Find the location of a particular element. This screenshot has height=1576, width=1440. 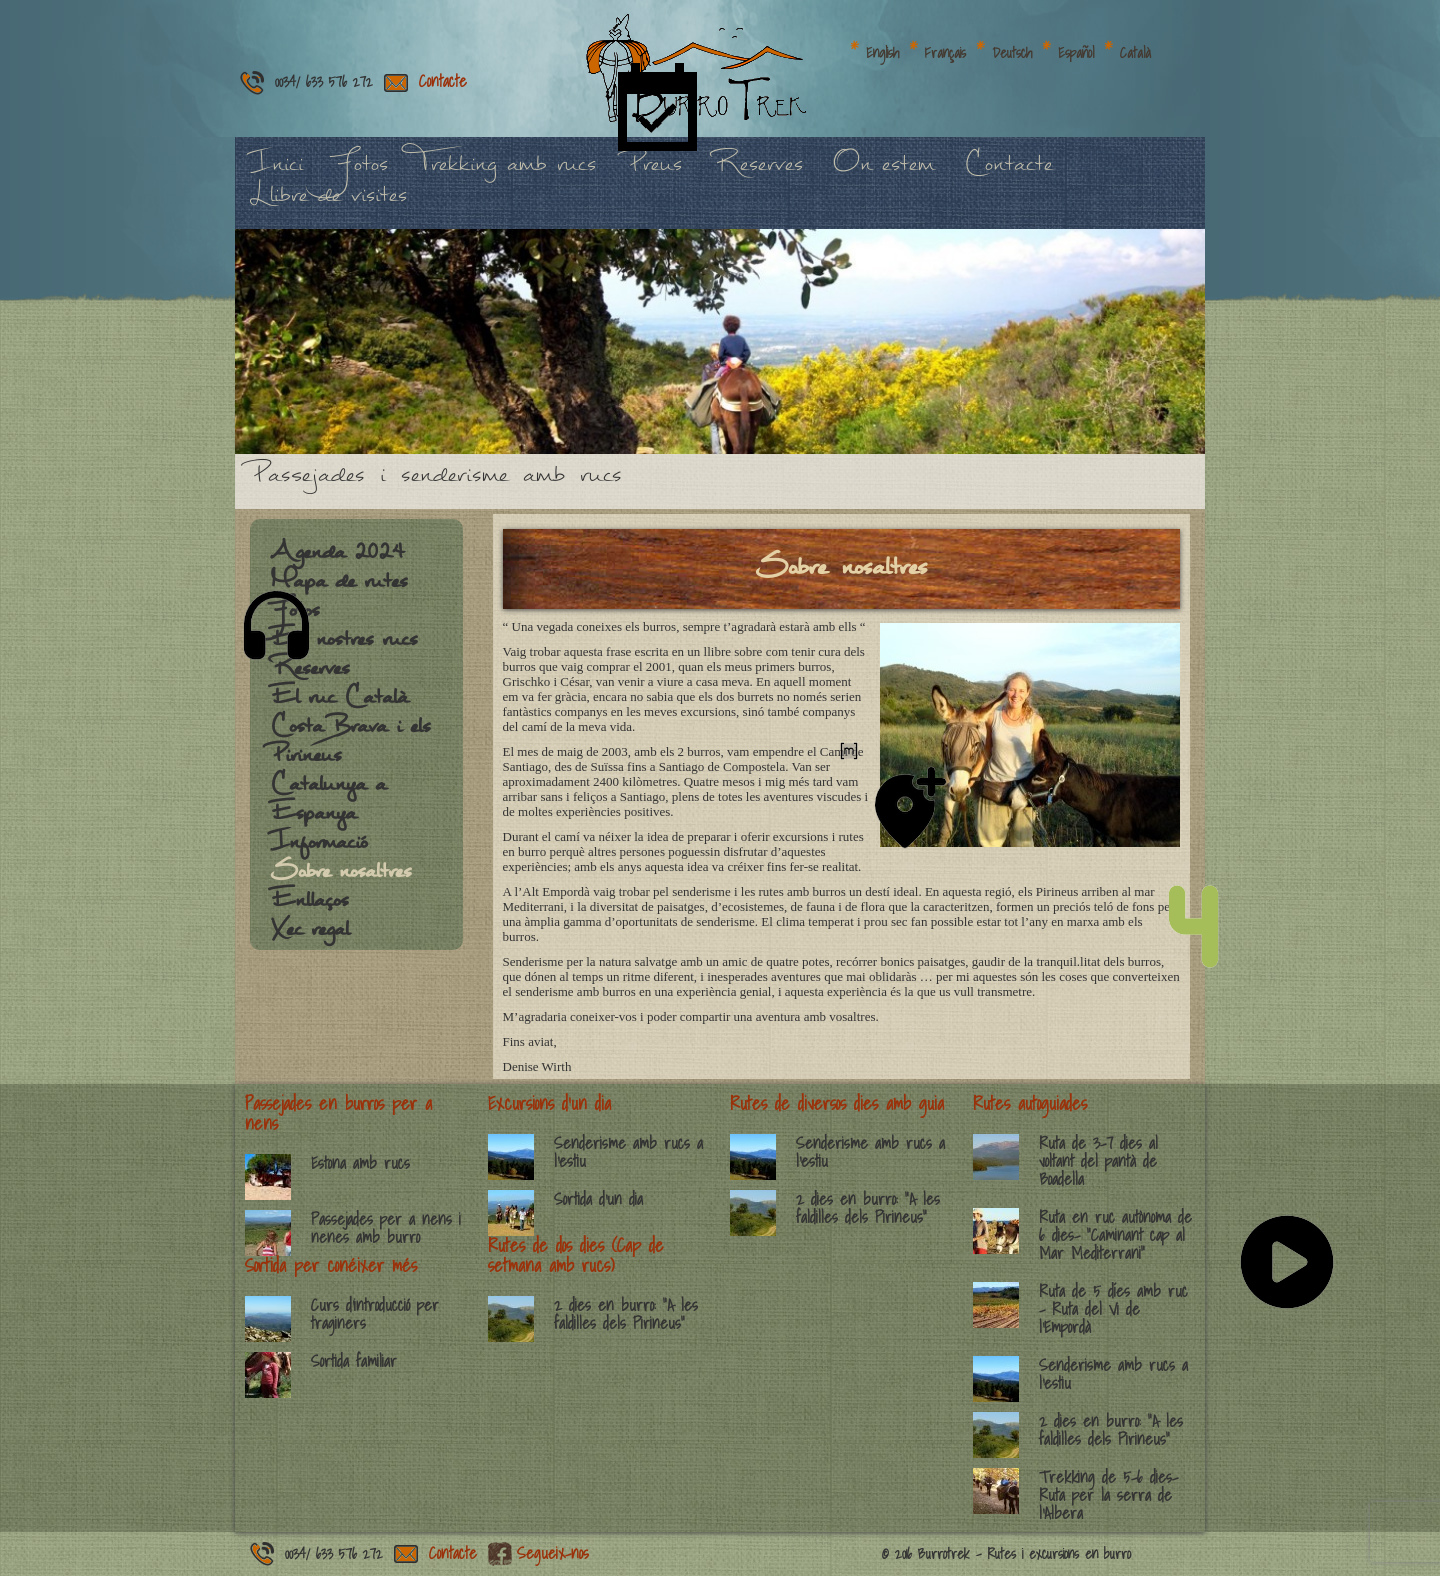

indicates step 4 in a multi-step process is located at coordinates (1193, 926).